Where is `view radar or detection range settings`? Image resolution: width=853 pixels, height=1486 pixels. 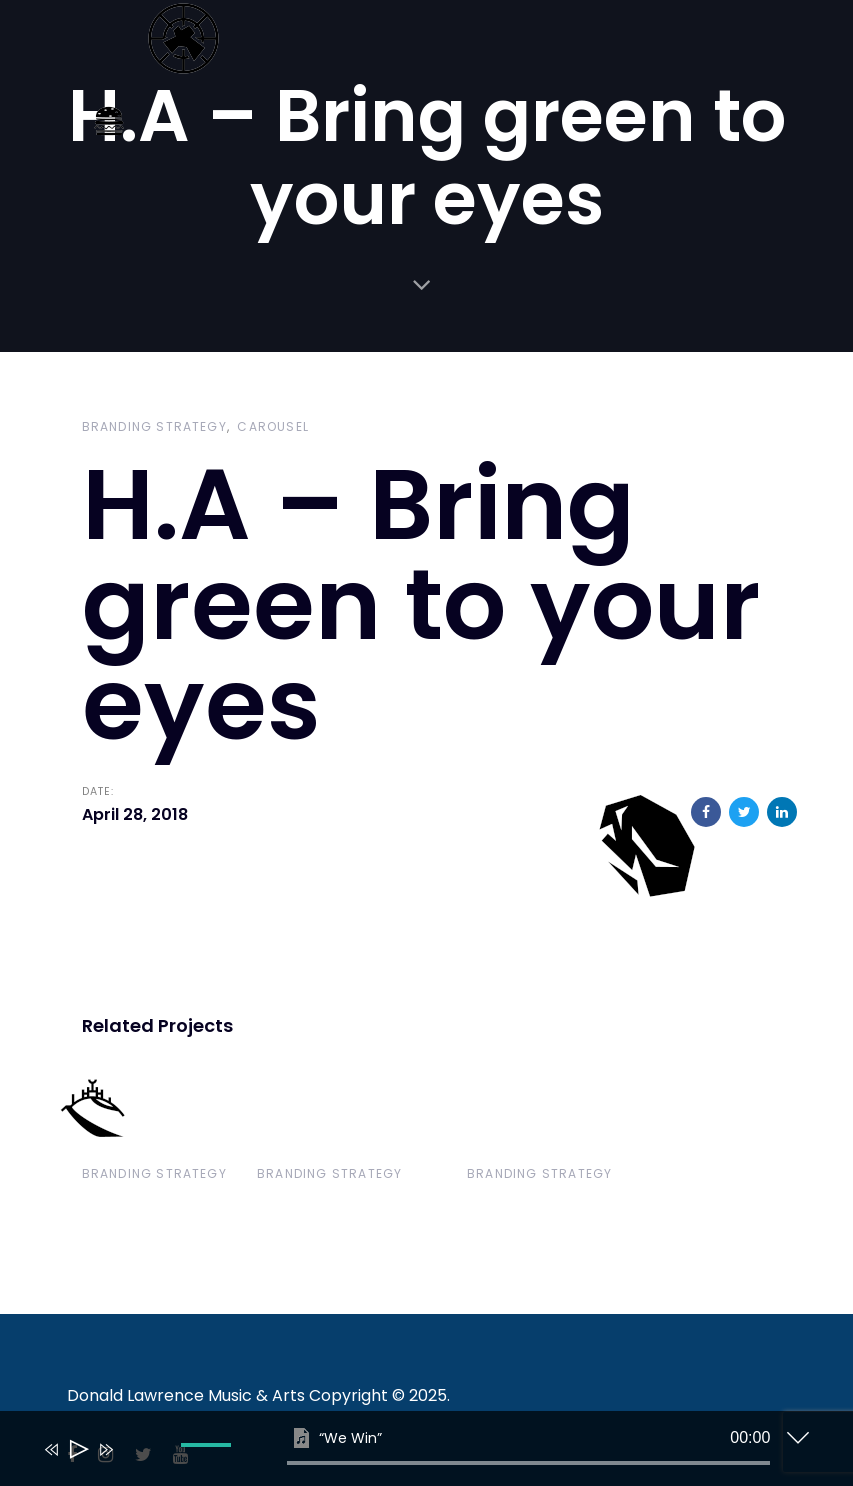 view radar or detection range settings is located at coordinates (183, 38).